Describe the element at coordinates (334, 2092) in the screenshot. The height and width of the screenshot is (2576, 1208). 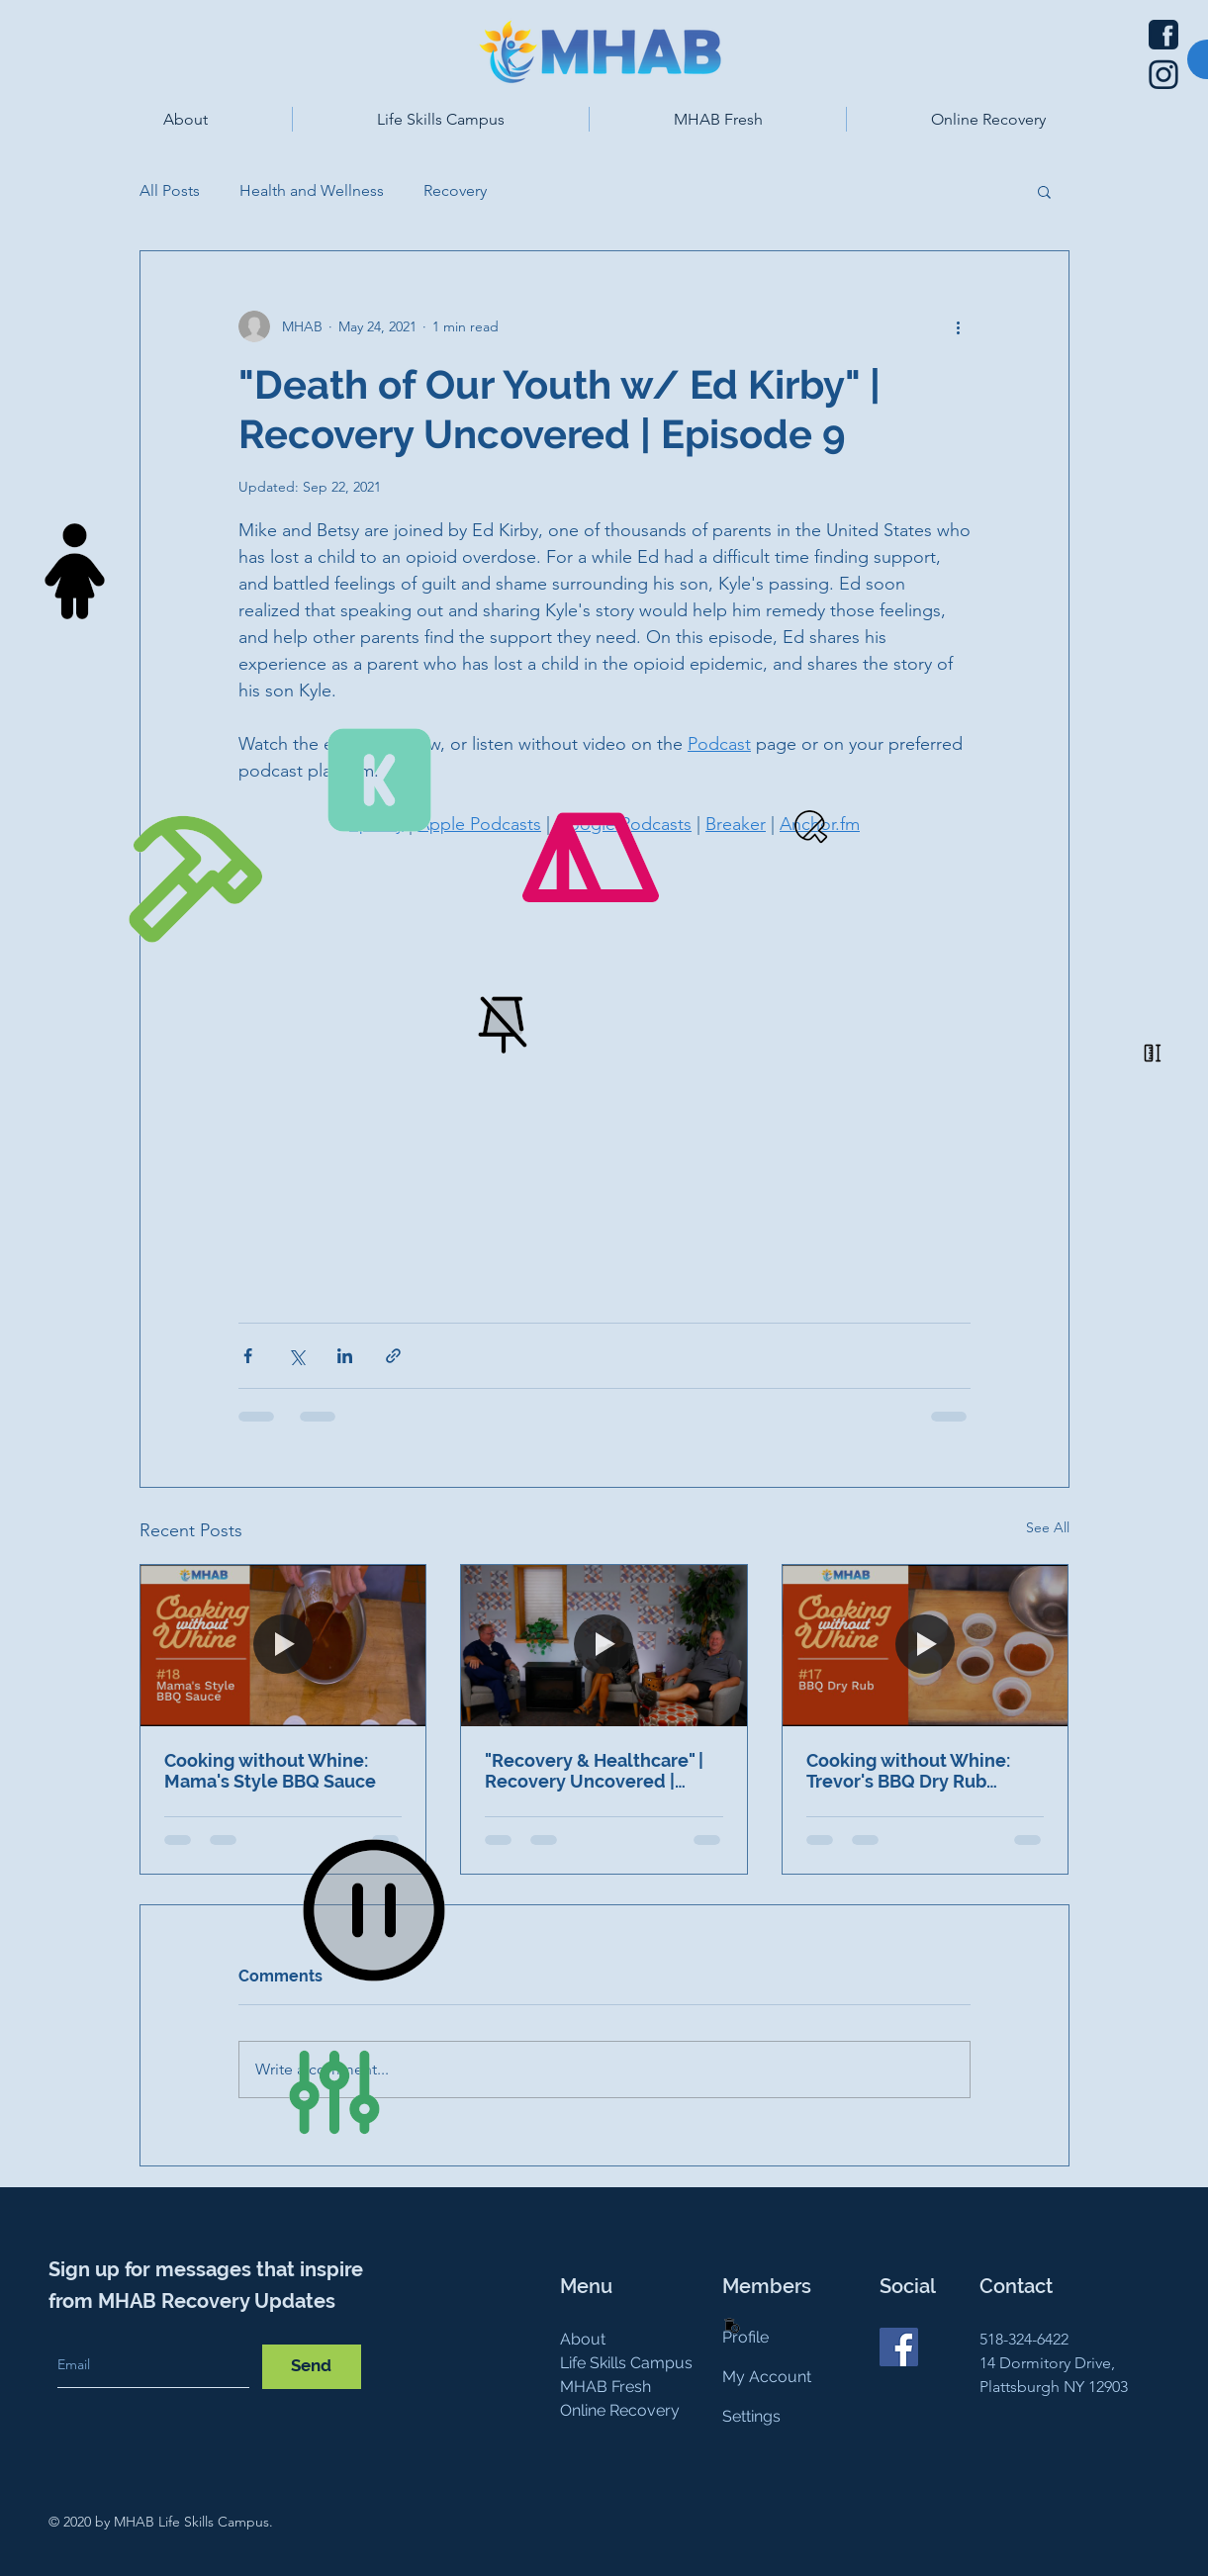
I see `adjust settings or preferences` at that location.